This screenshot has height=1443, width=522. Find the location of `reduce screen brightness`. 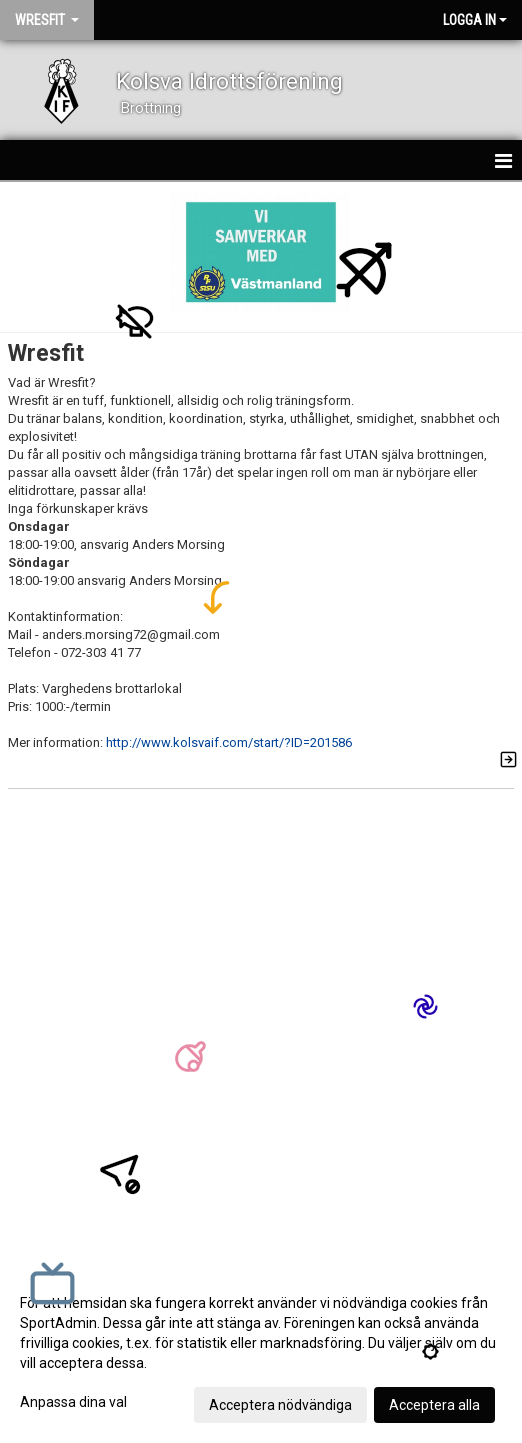

reduce screen brightness is located at coordinates (430, 1351).